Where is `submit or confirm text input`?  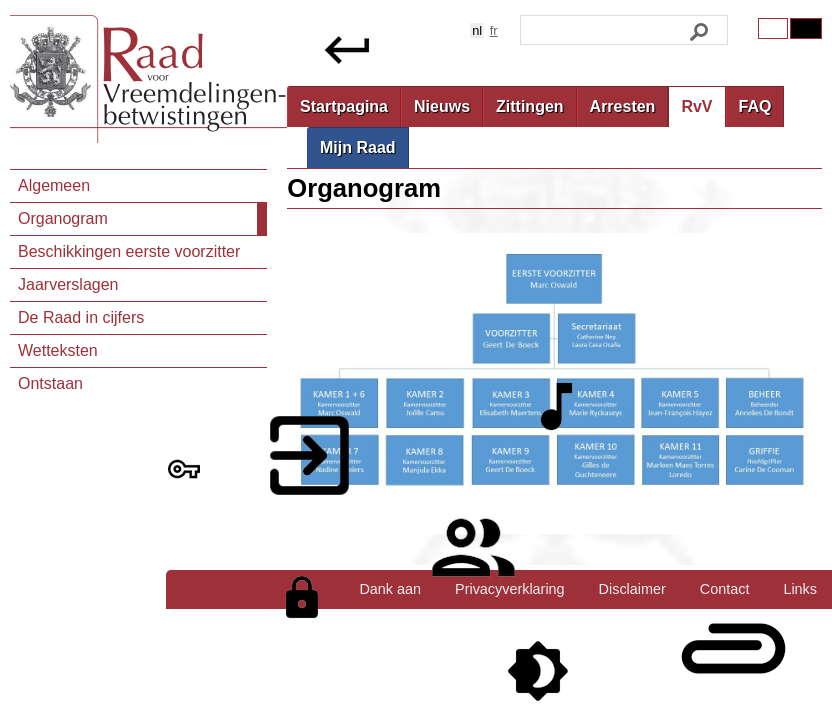
submit or confirm text input is located at coordinates (348, 50).